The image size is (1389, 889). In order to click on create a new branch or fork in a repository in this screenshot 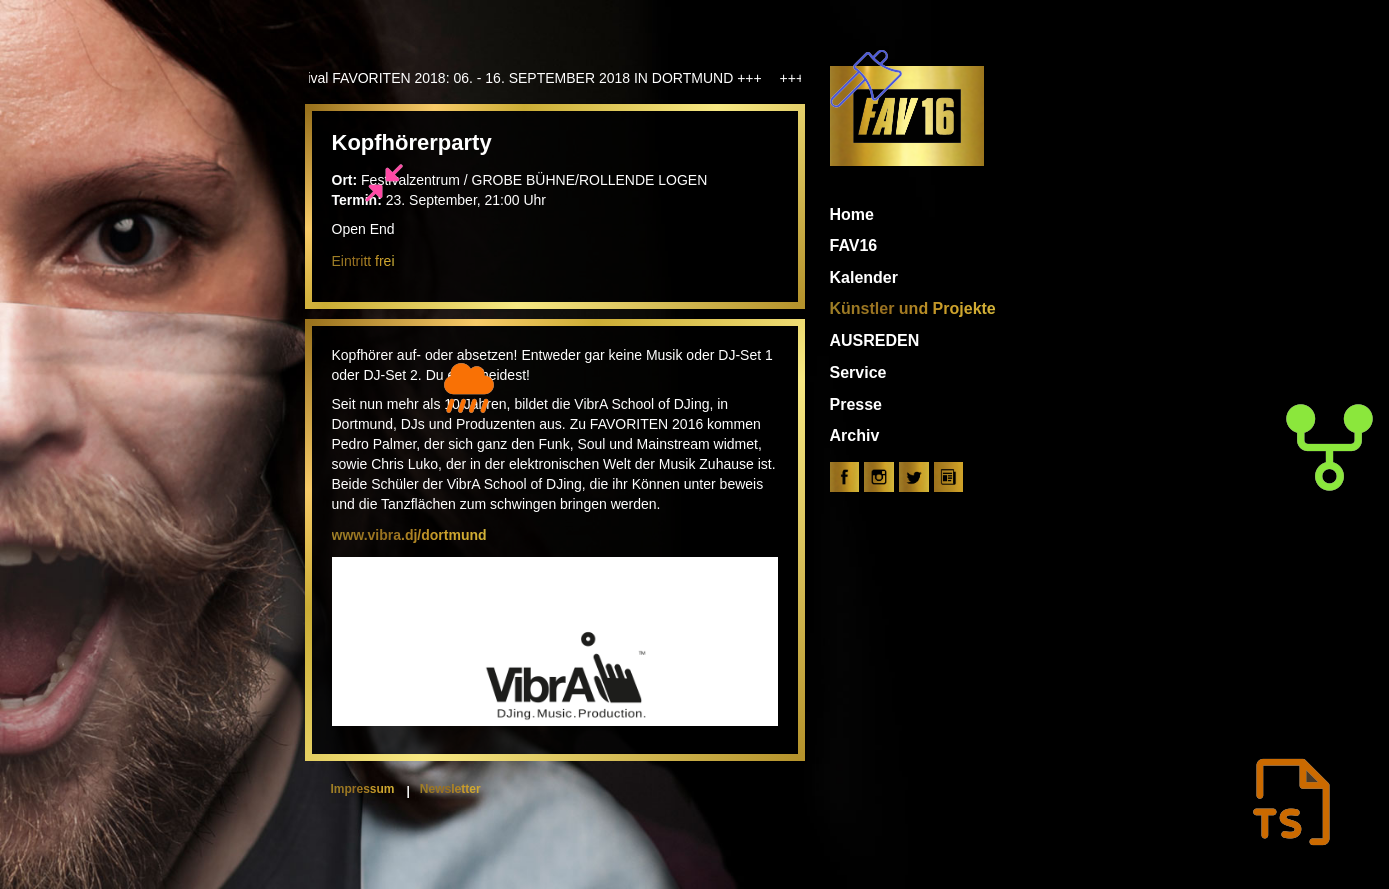, I will do `click(1329, 447)`.